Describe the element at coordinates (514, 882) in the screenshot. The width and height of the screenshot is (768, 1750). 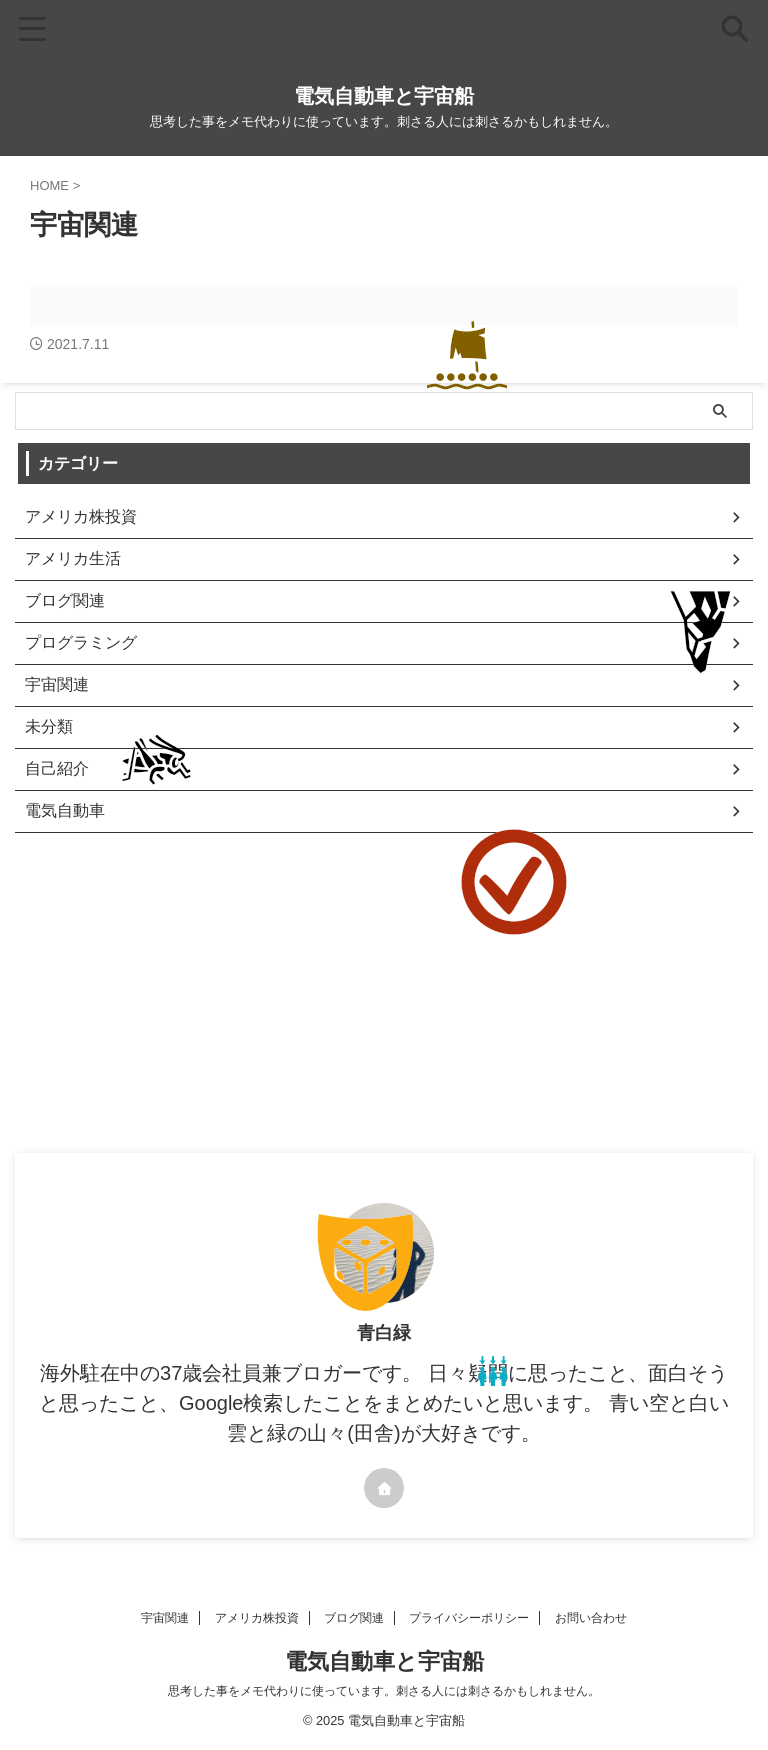
I see `indicates a confirmed or completed action` at that location.